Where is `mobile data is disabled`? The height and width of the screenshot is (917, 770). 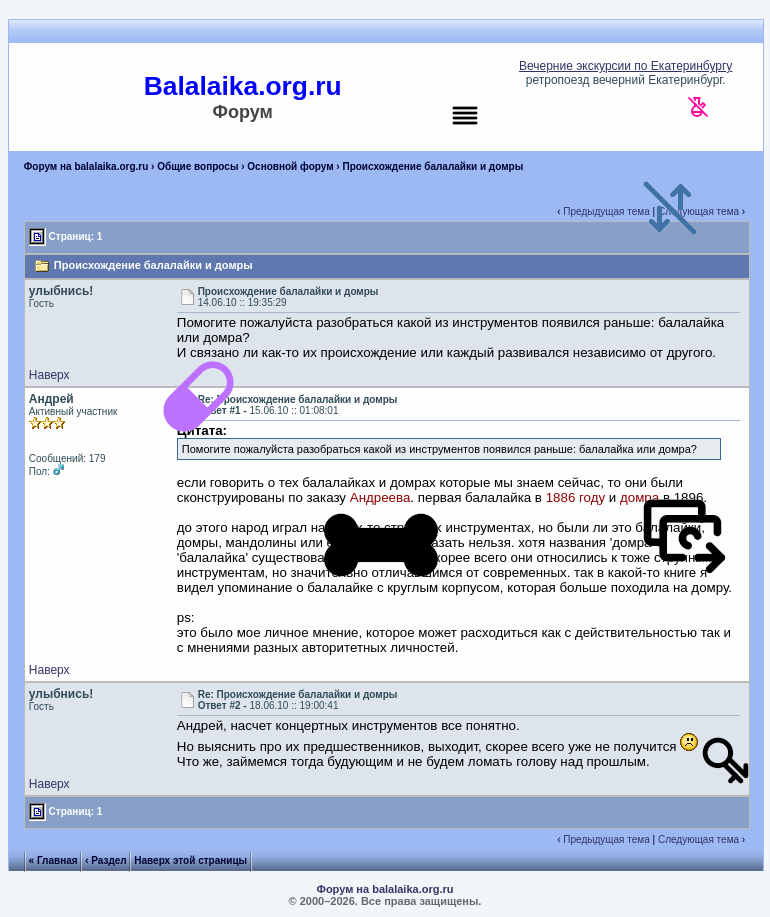 mobile data is disabled is located at coordinates (670, 208).